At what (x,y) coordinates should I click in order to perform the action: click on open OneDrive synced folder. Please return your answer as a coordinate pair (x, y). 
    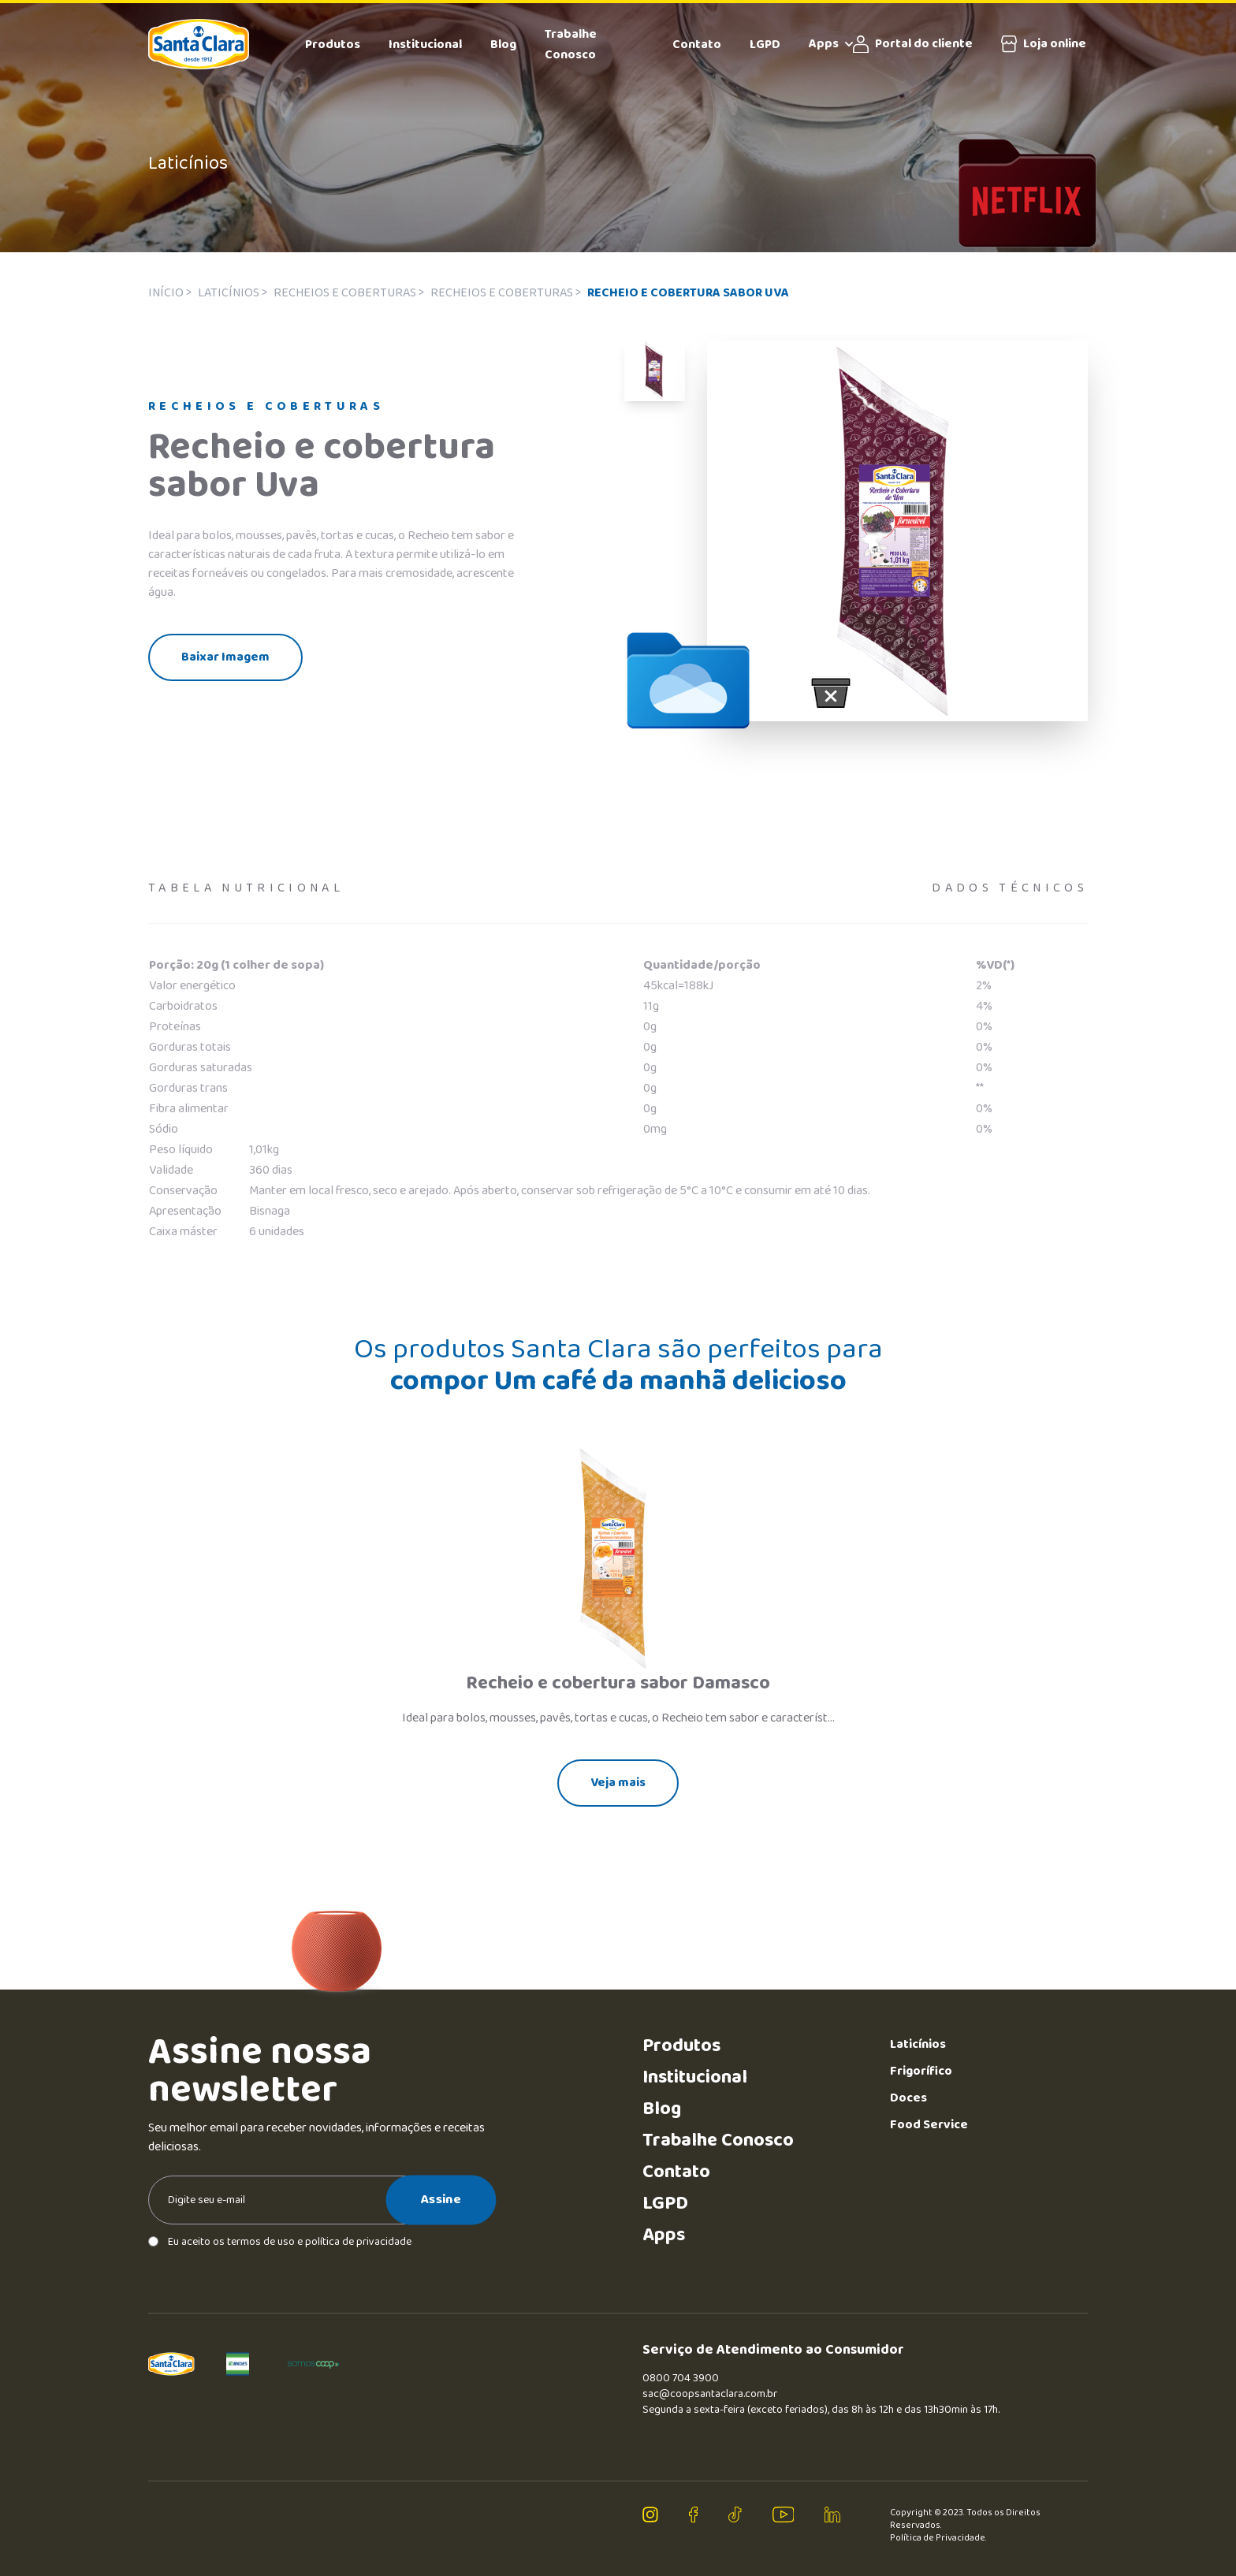
    Looking at the image, I should click on (687, 683).